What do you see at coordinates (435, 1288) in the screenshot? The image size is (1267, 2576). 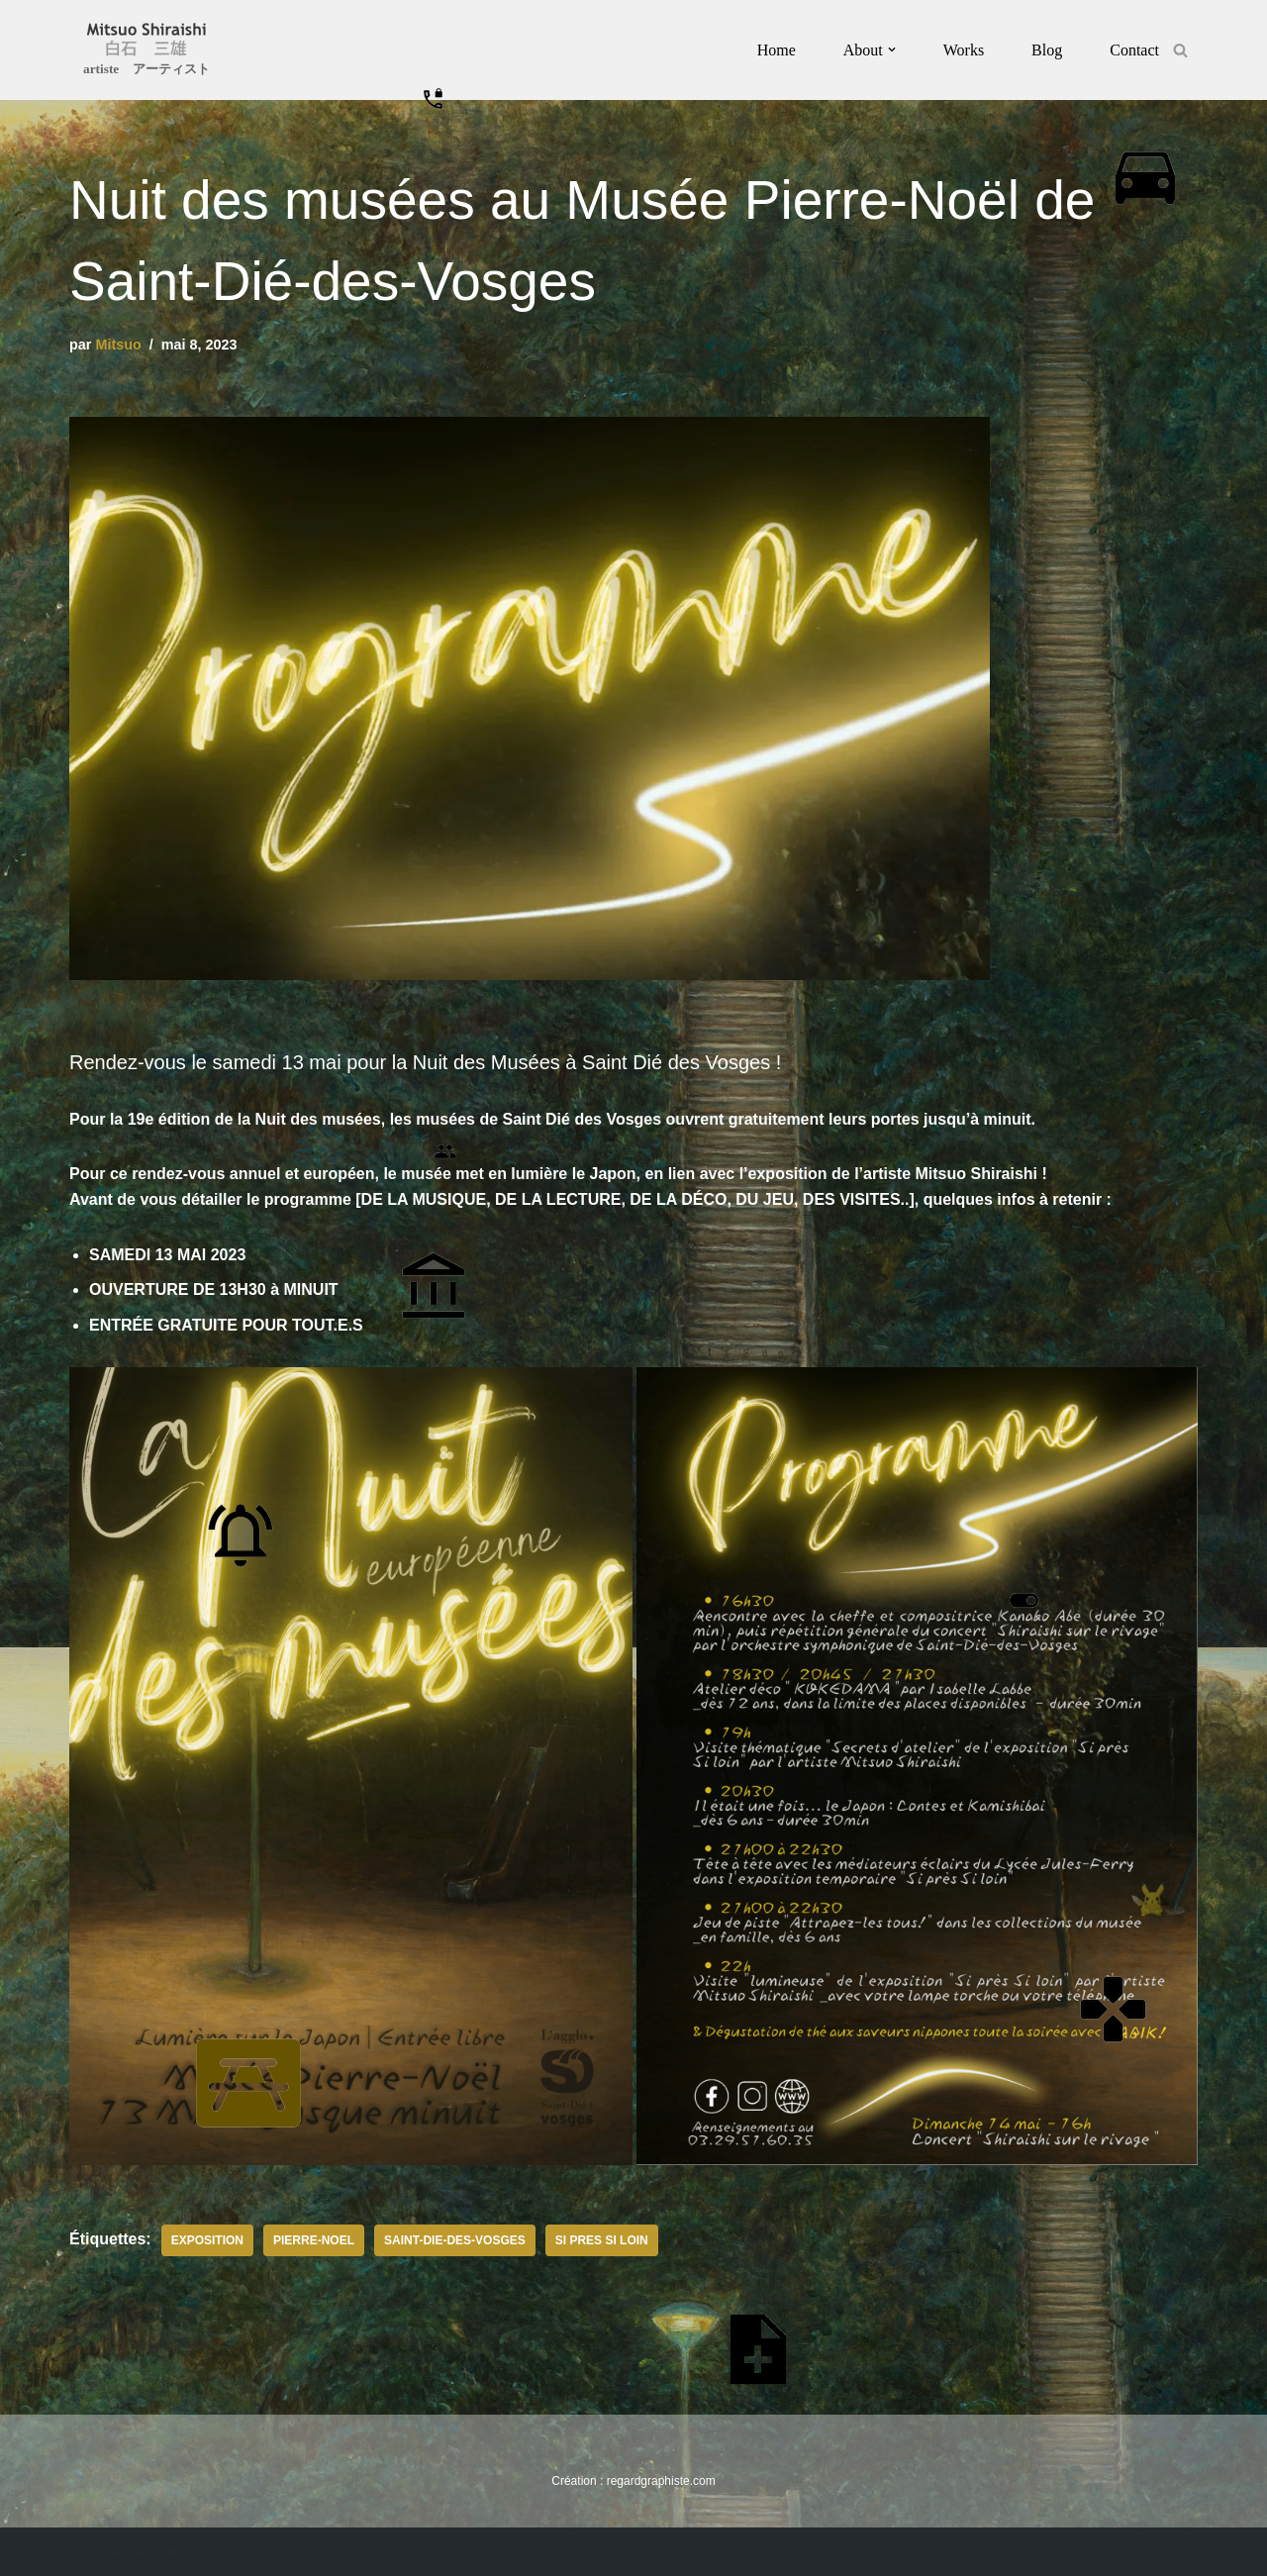 I see `access banking or financial services` at bounding box center [435, 1288].